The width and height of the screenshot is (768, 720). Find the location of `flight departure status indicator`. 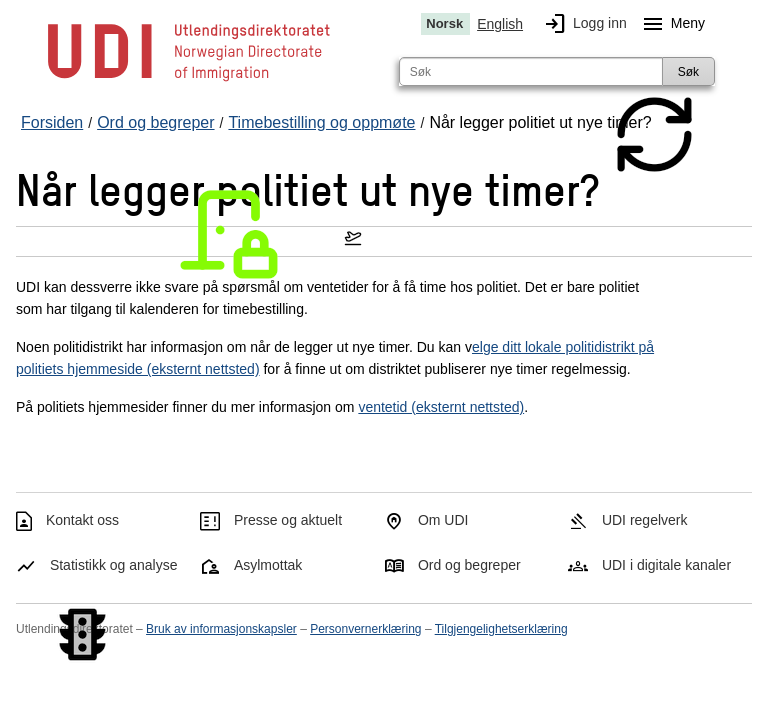

flight departure status indicator is located at coordinates (353, 237).